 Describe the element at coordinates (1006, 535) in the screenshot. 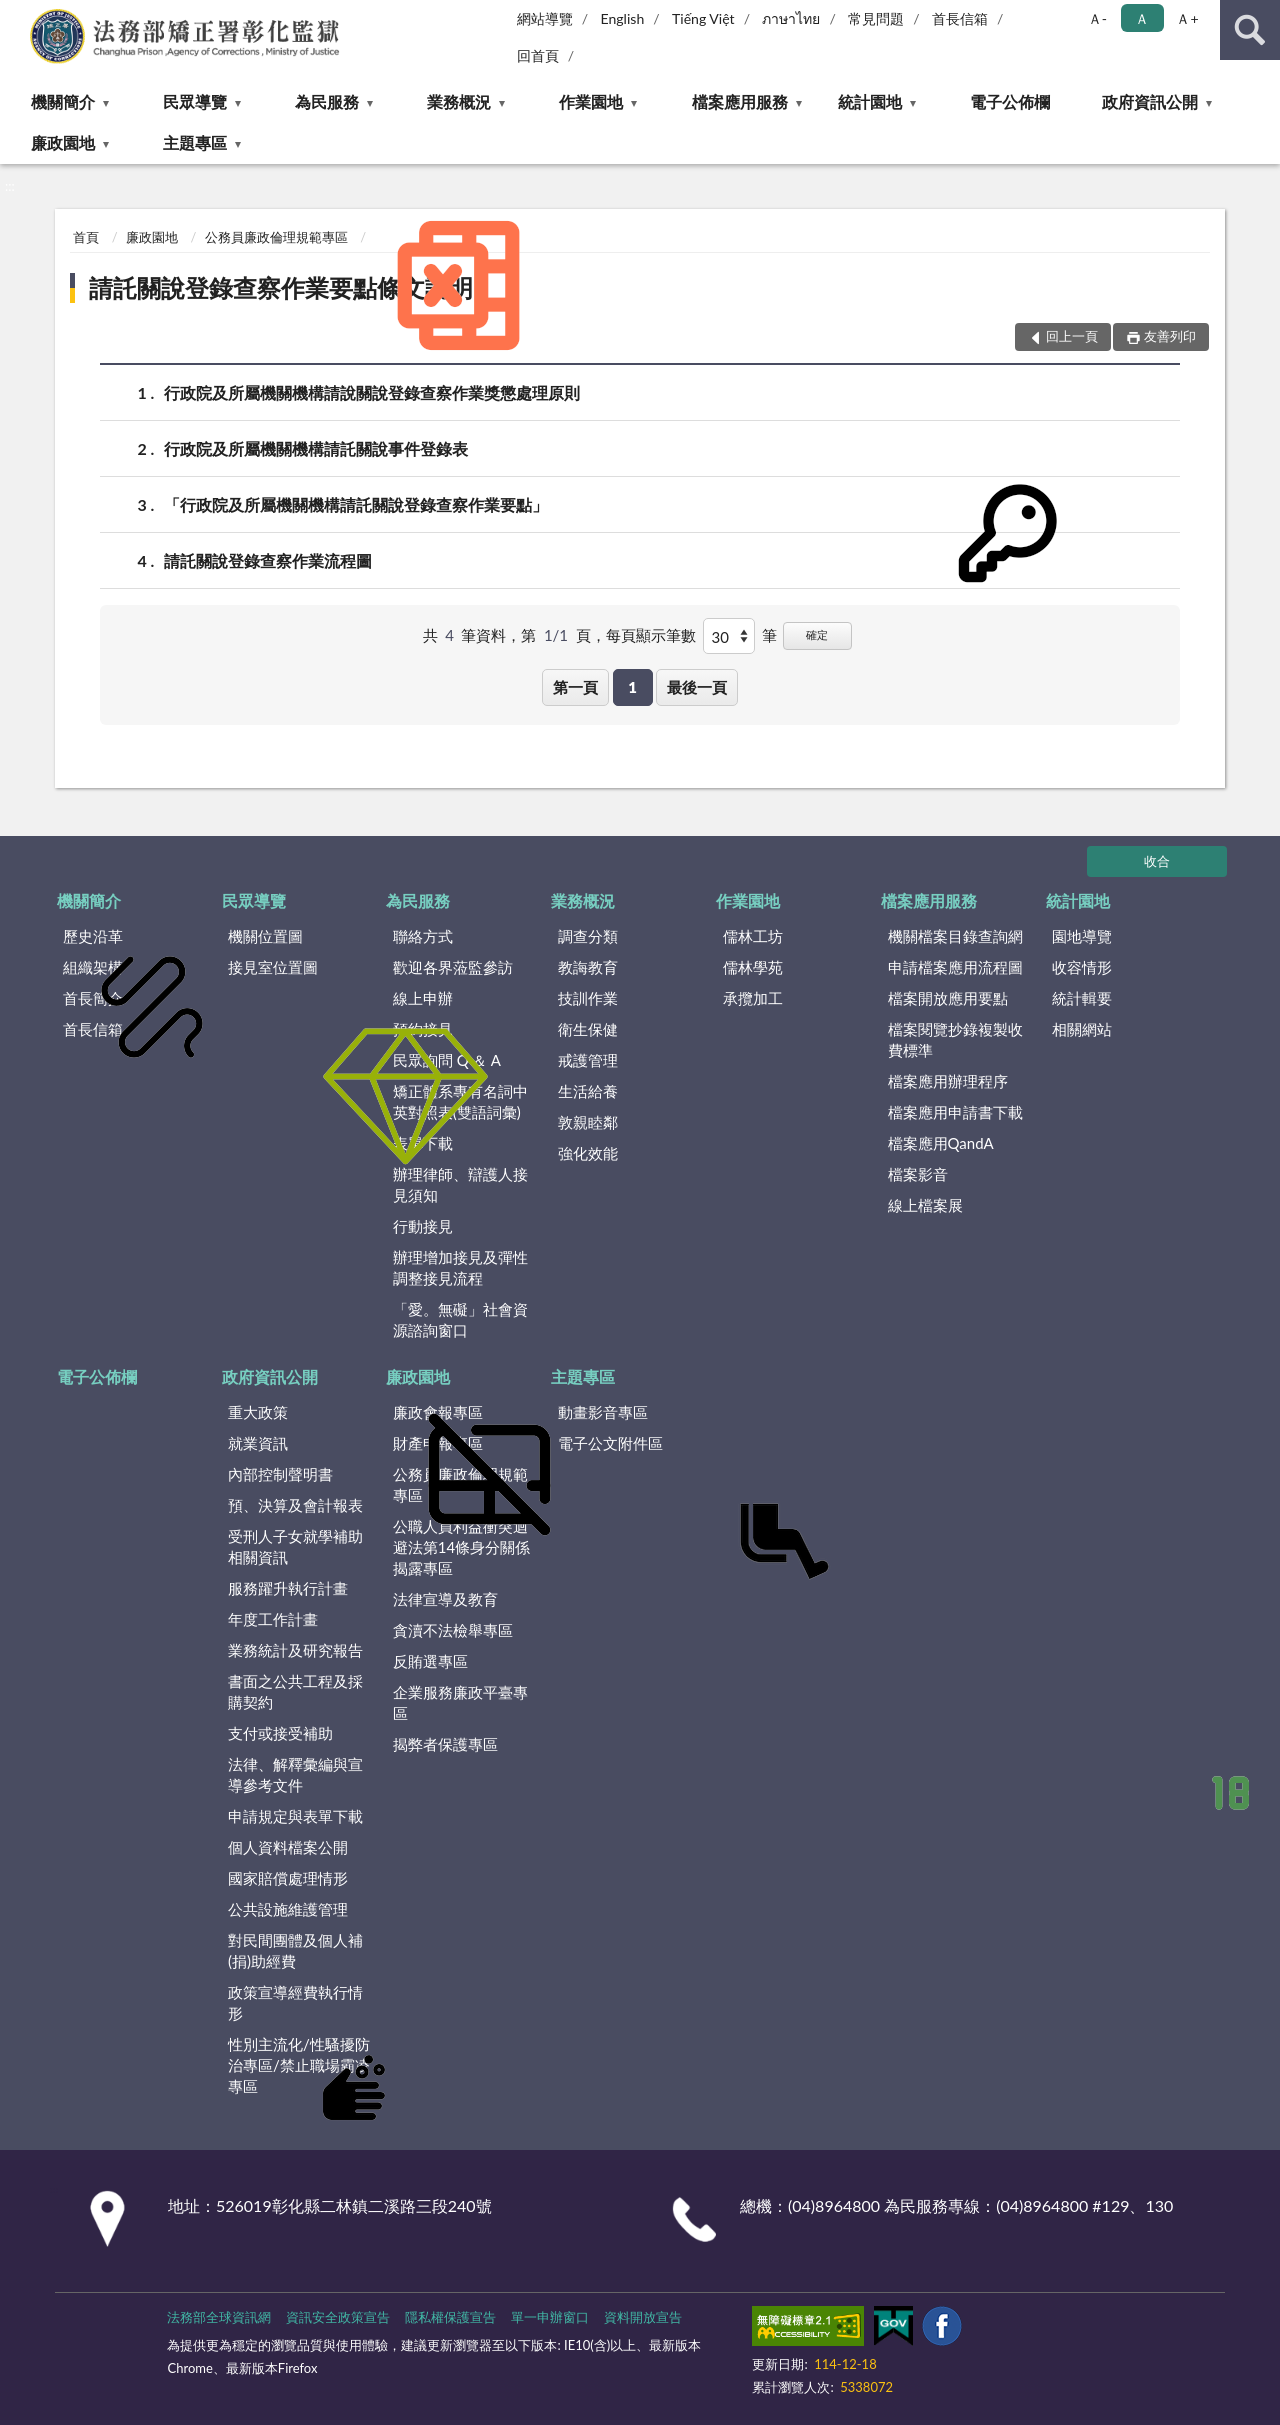

I see `access security or password settings` at that location.